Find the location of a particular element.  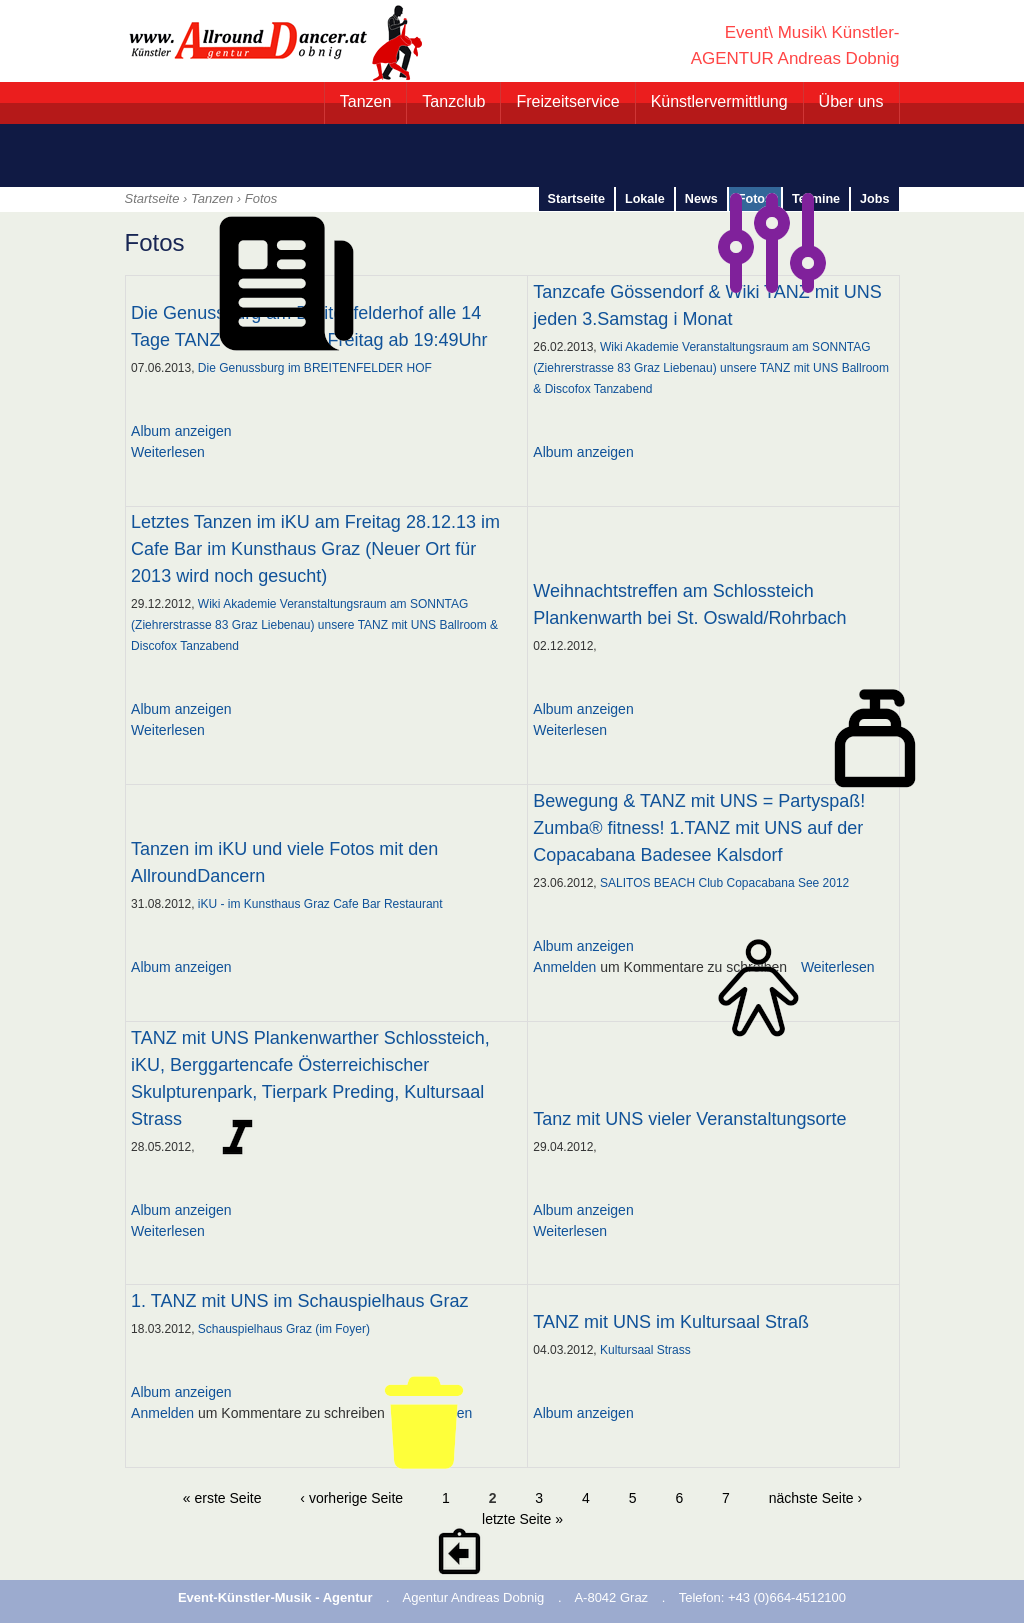

view news or articles is located at coordinates (286, 283).